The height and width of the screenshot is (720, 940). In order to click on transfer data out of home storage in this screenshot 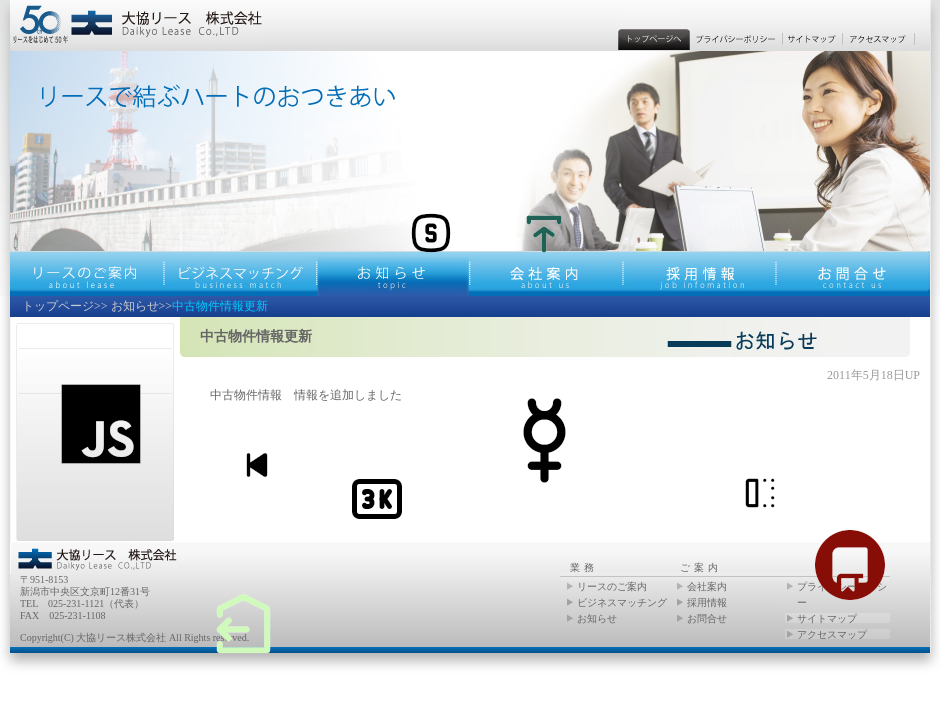, I will do `click(243, 623)`.